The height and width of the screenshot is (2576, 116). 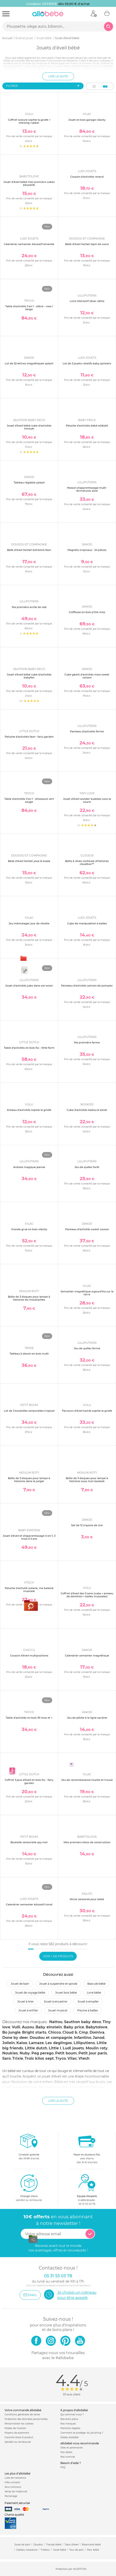 What do you see at coordinates (12, 1771) in the screenshot?
I see `open synaptic package manager` at bounding box center [12, 1771].